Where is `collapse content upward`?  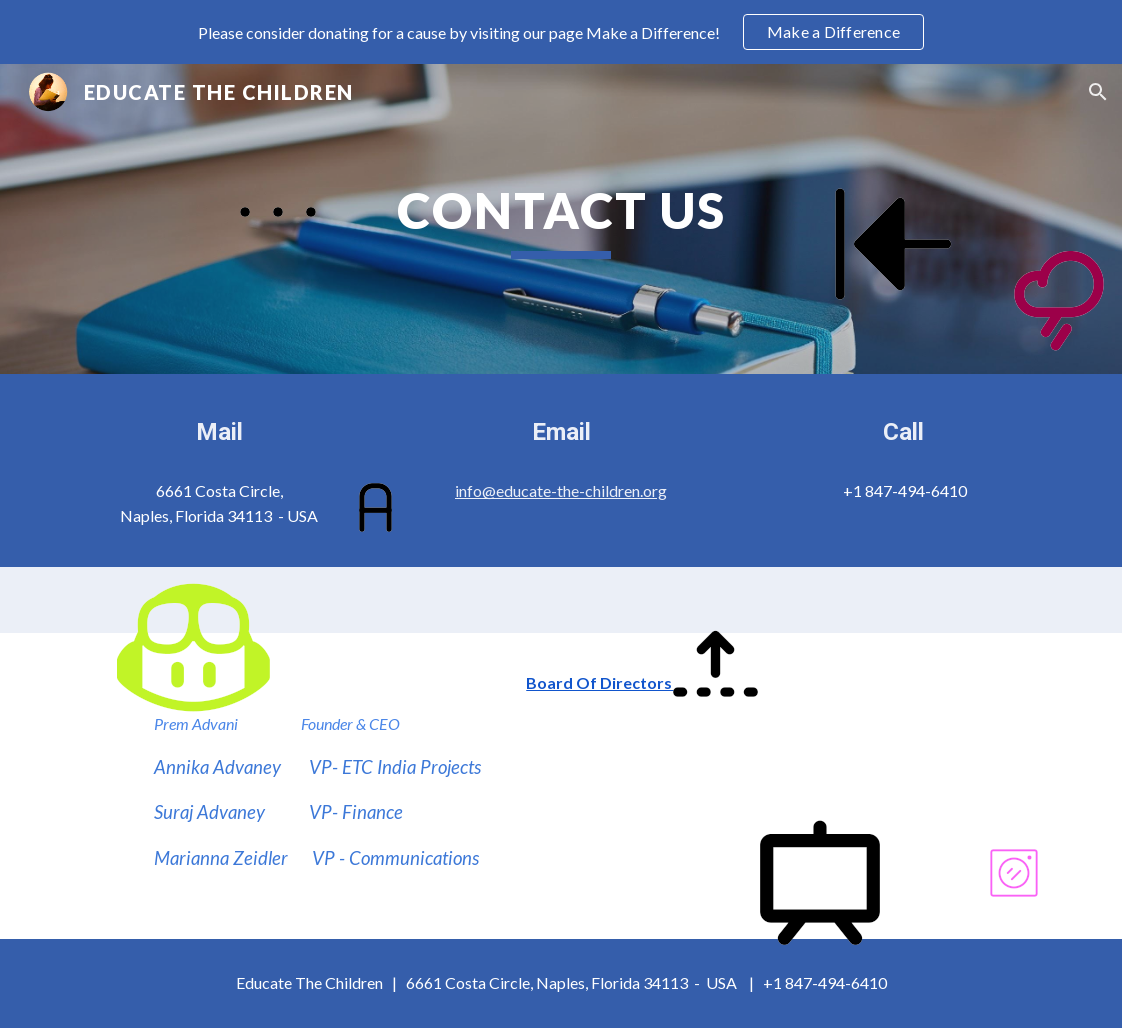
collapse content upward is located at coordinates (715, 668).